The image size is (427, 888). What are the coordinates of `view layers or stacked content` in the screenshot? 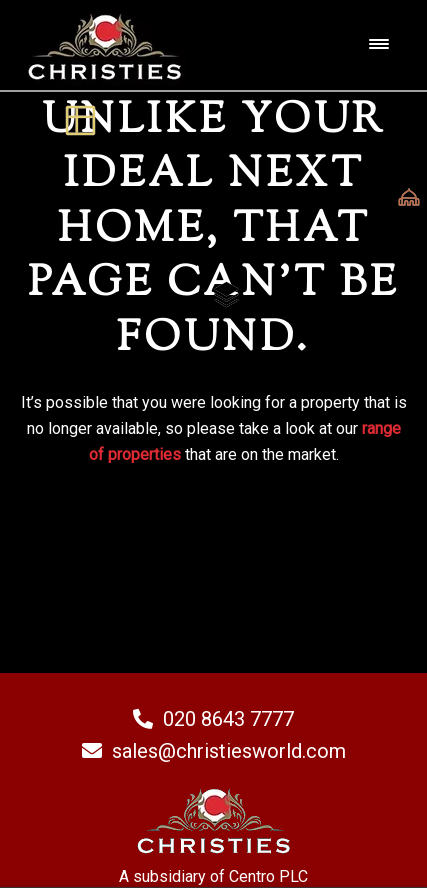 It's located at (226, 294).